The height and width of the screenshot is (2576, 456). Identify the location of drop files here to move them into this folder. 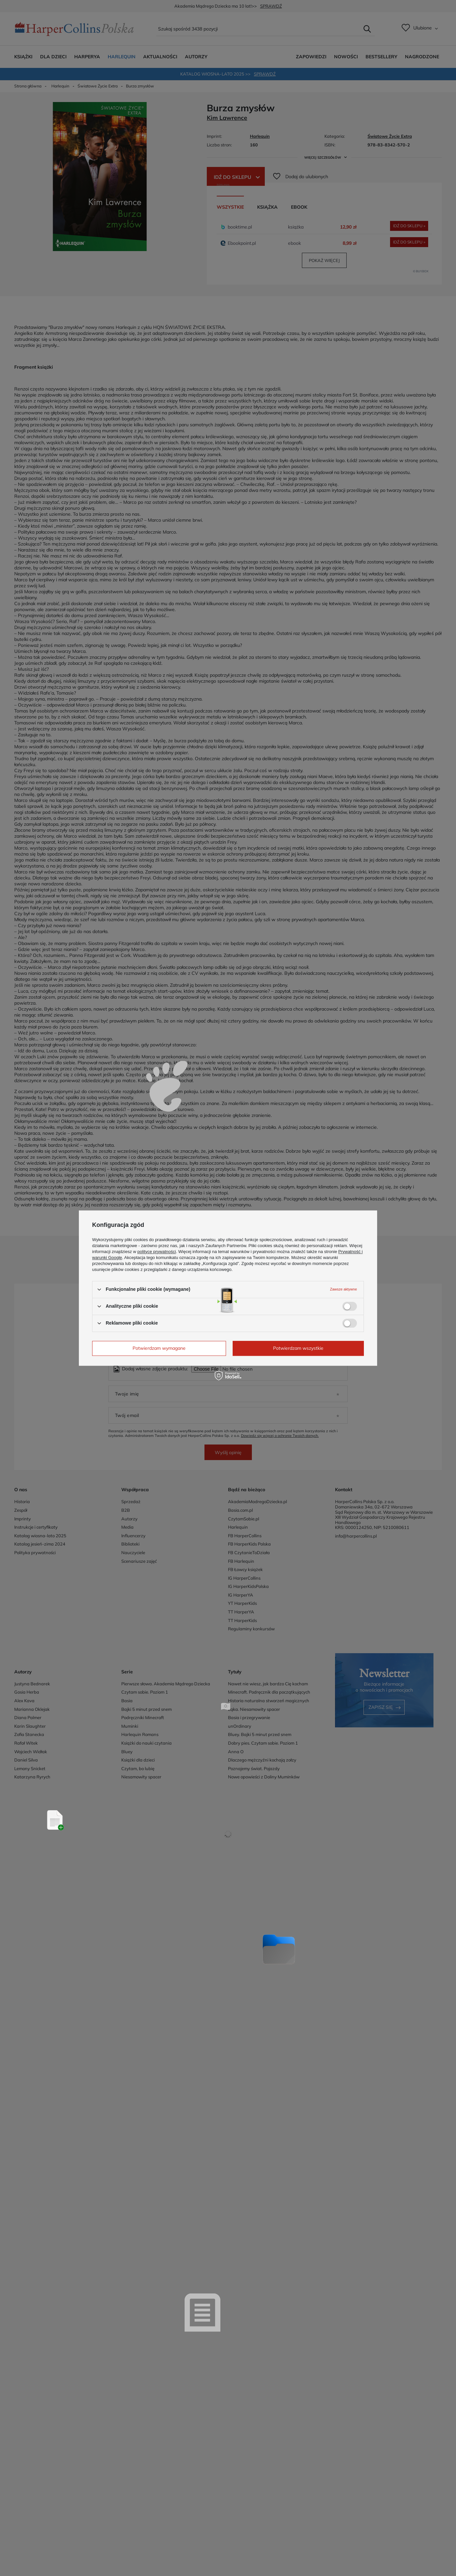
(279, 1949).